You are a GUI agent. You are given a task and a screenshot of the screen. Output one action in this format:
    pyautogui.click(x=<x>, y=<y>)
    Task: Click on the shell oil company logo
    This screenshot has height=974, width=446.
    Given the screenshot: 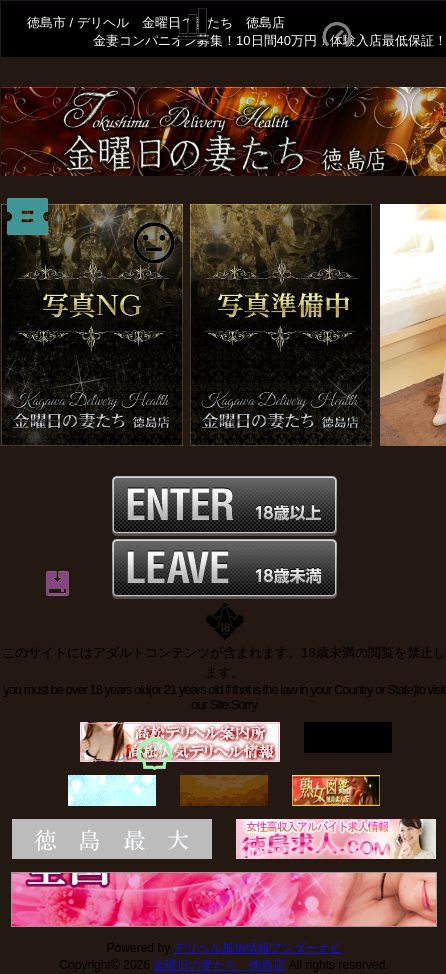 What is the action you would take?
    pyautogui.click(x=154, y=753)
    